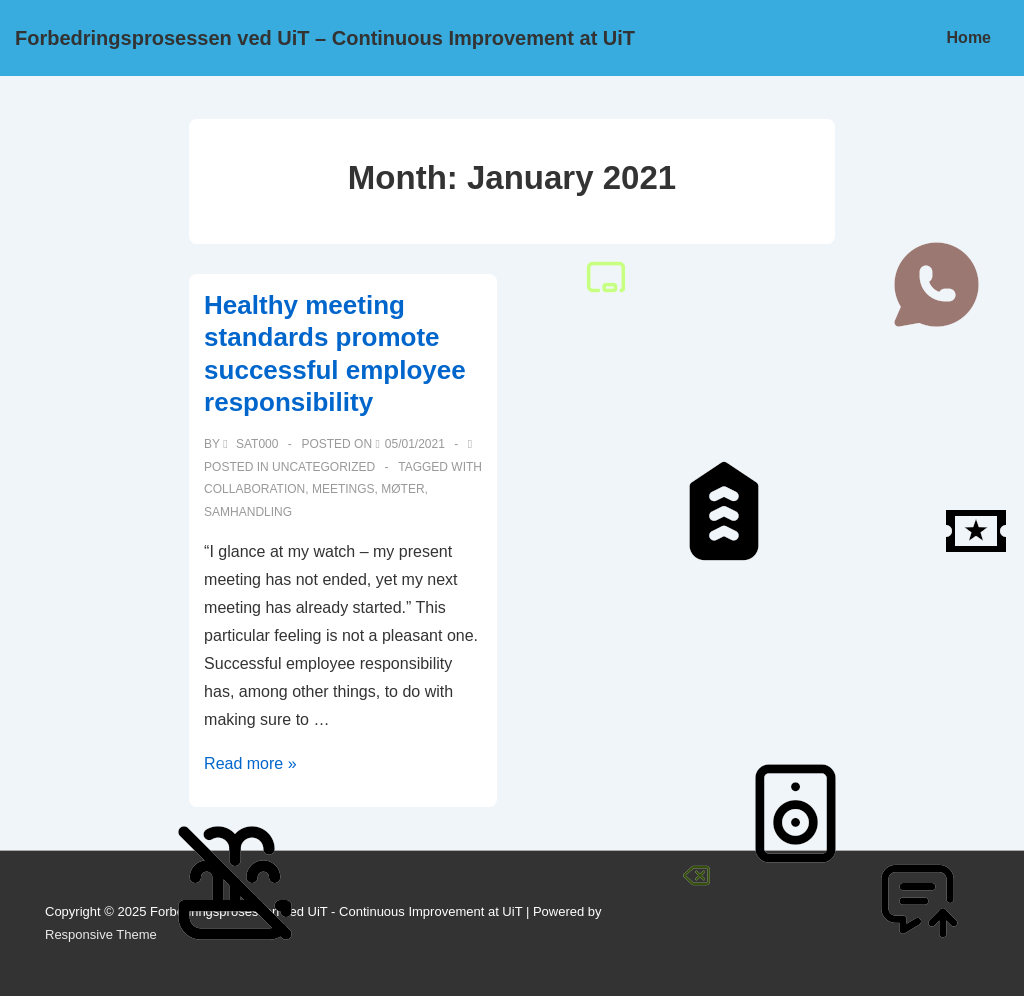 This screenshot has height=996, width=1024. What do you see at coordinates (976, 531) in the screenshot?
I see `view your tickets or passes` at bounding box center [976, 531].